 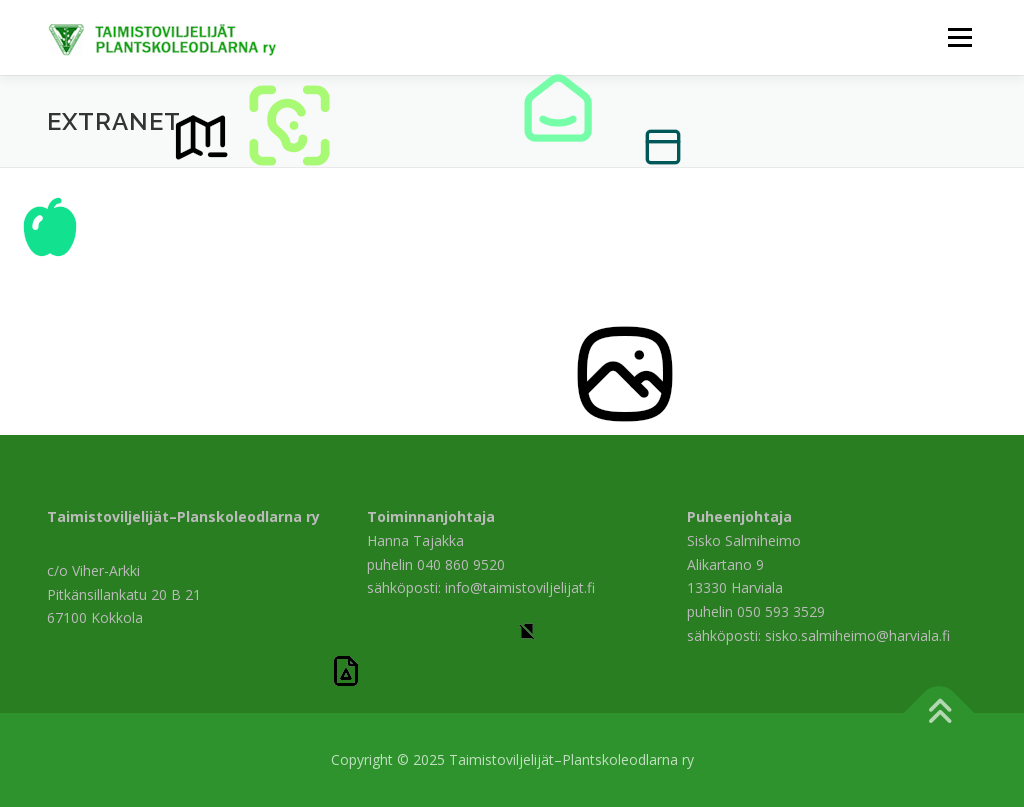 What do you see at coordinates (625, 374) in the screenshot?
I see `view photo gallery` at bounding box center [625, 374].